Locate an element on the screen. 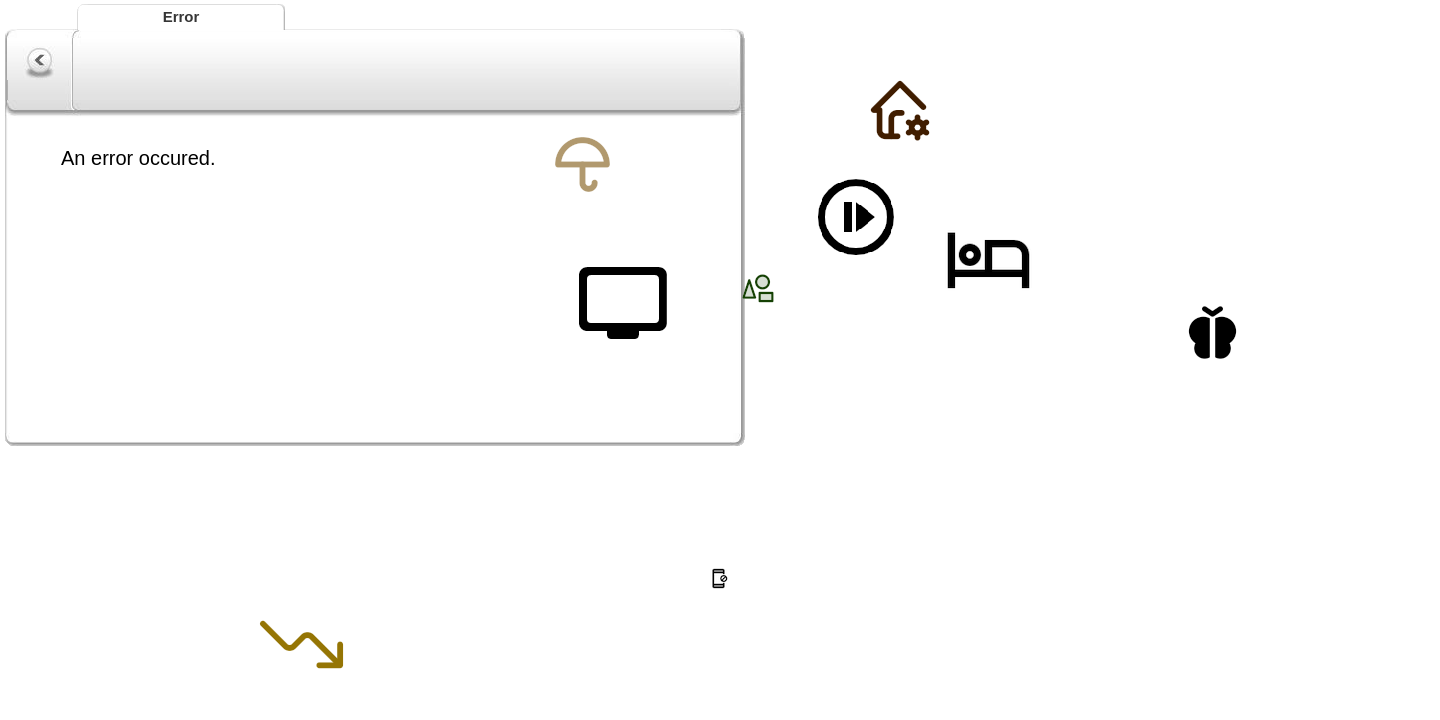 The image size is (1440, 720). access personal video or screen sharing is located at coordinates (623, 303).